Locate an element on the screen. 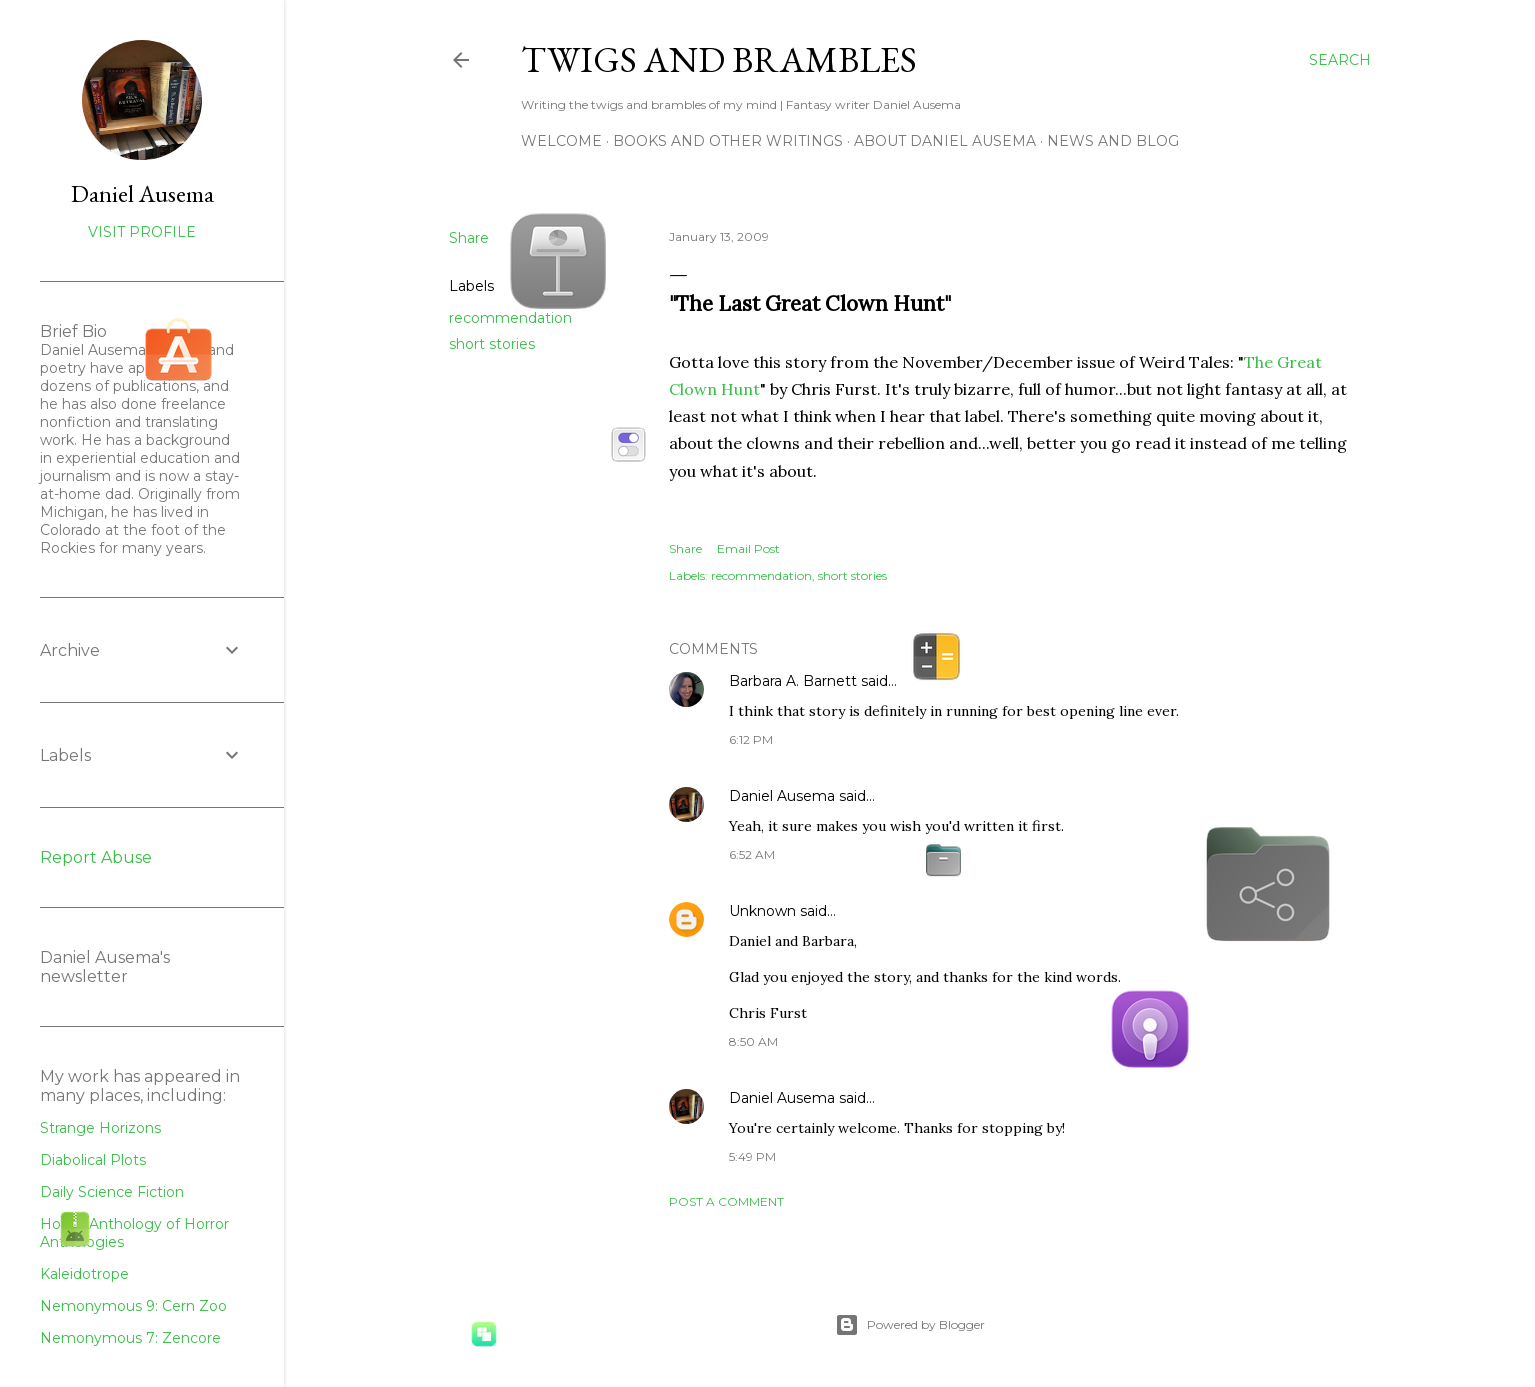 Image resolution: width=1535 pixels, height=1387 pixels. android app package file (APK) ready for installation is located at coordinates (75, 1229).